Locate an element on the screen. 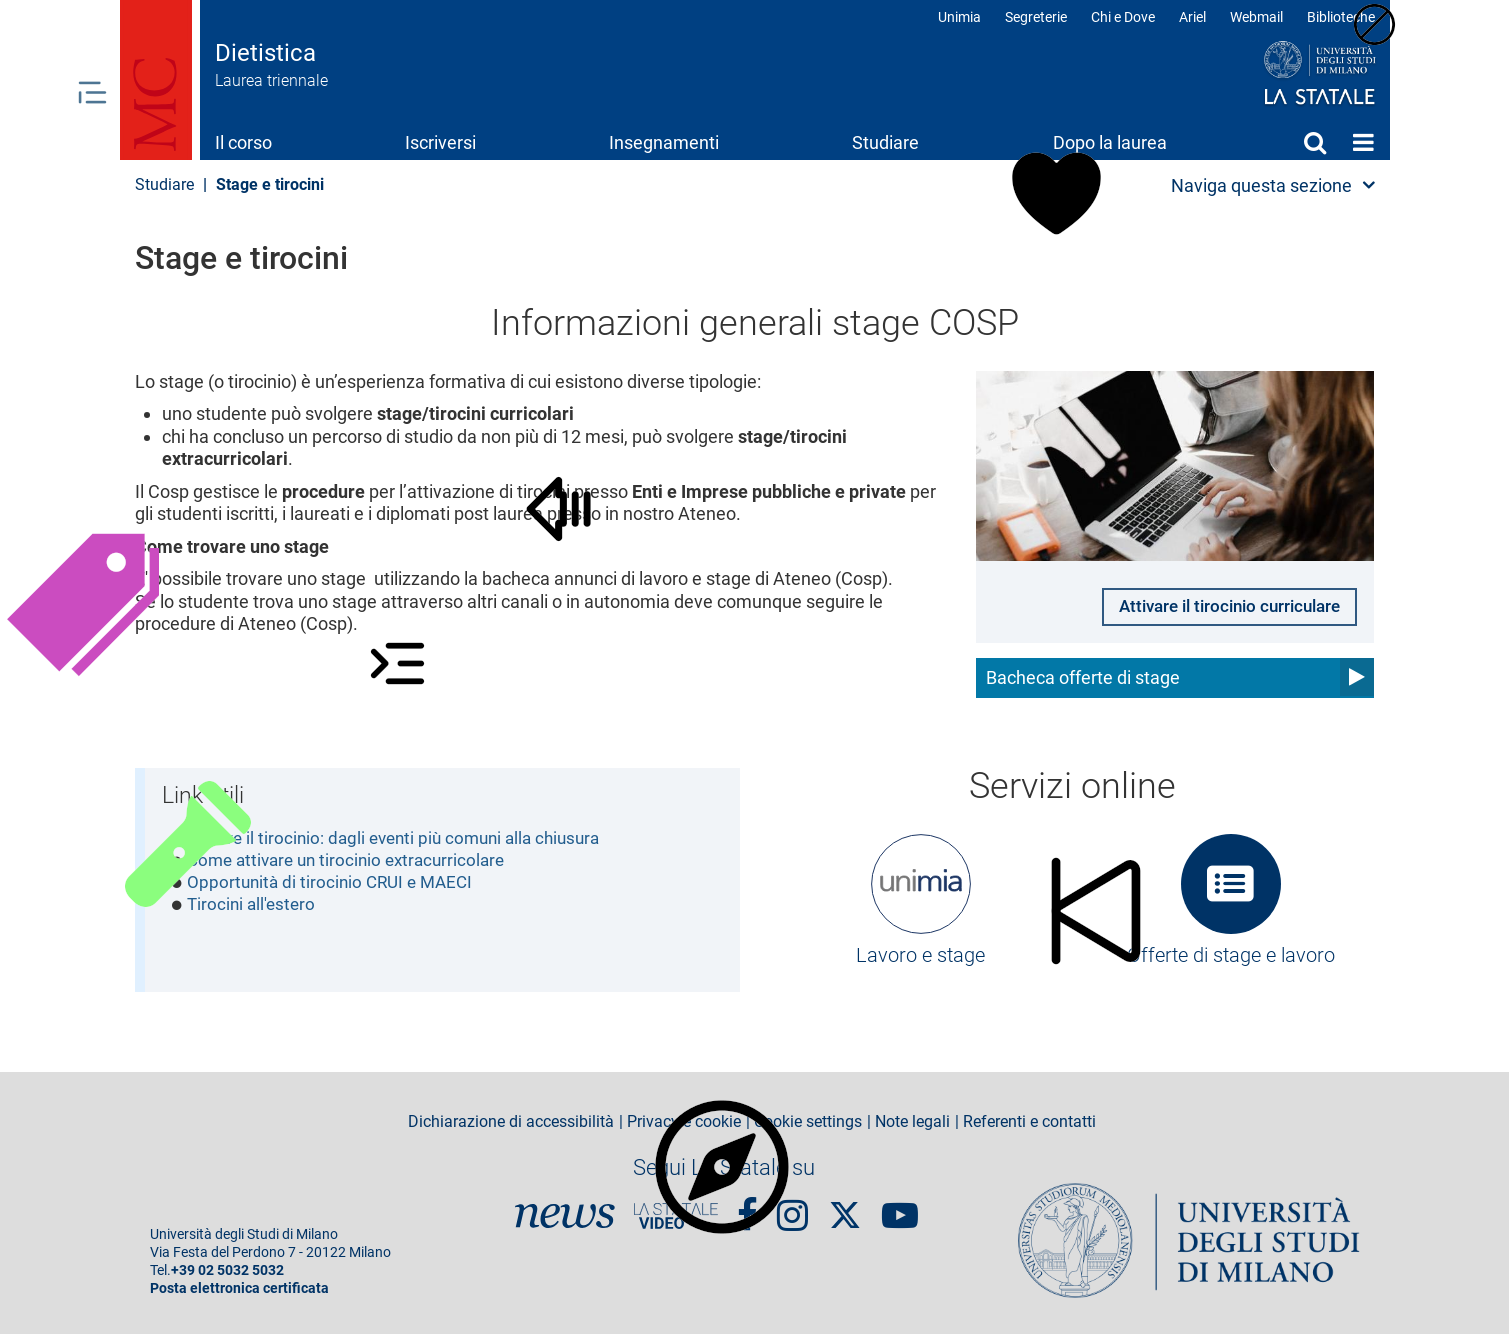 The image size is (1509, 1335). insert a block quote is located at coordinates (92, 92).